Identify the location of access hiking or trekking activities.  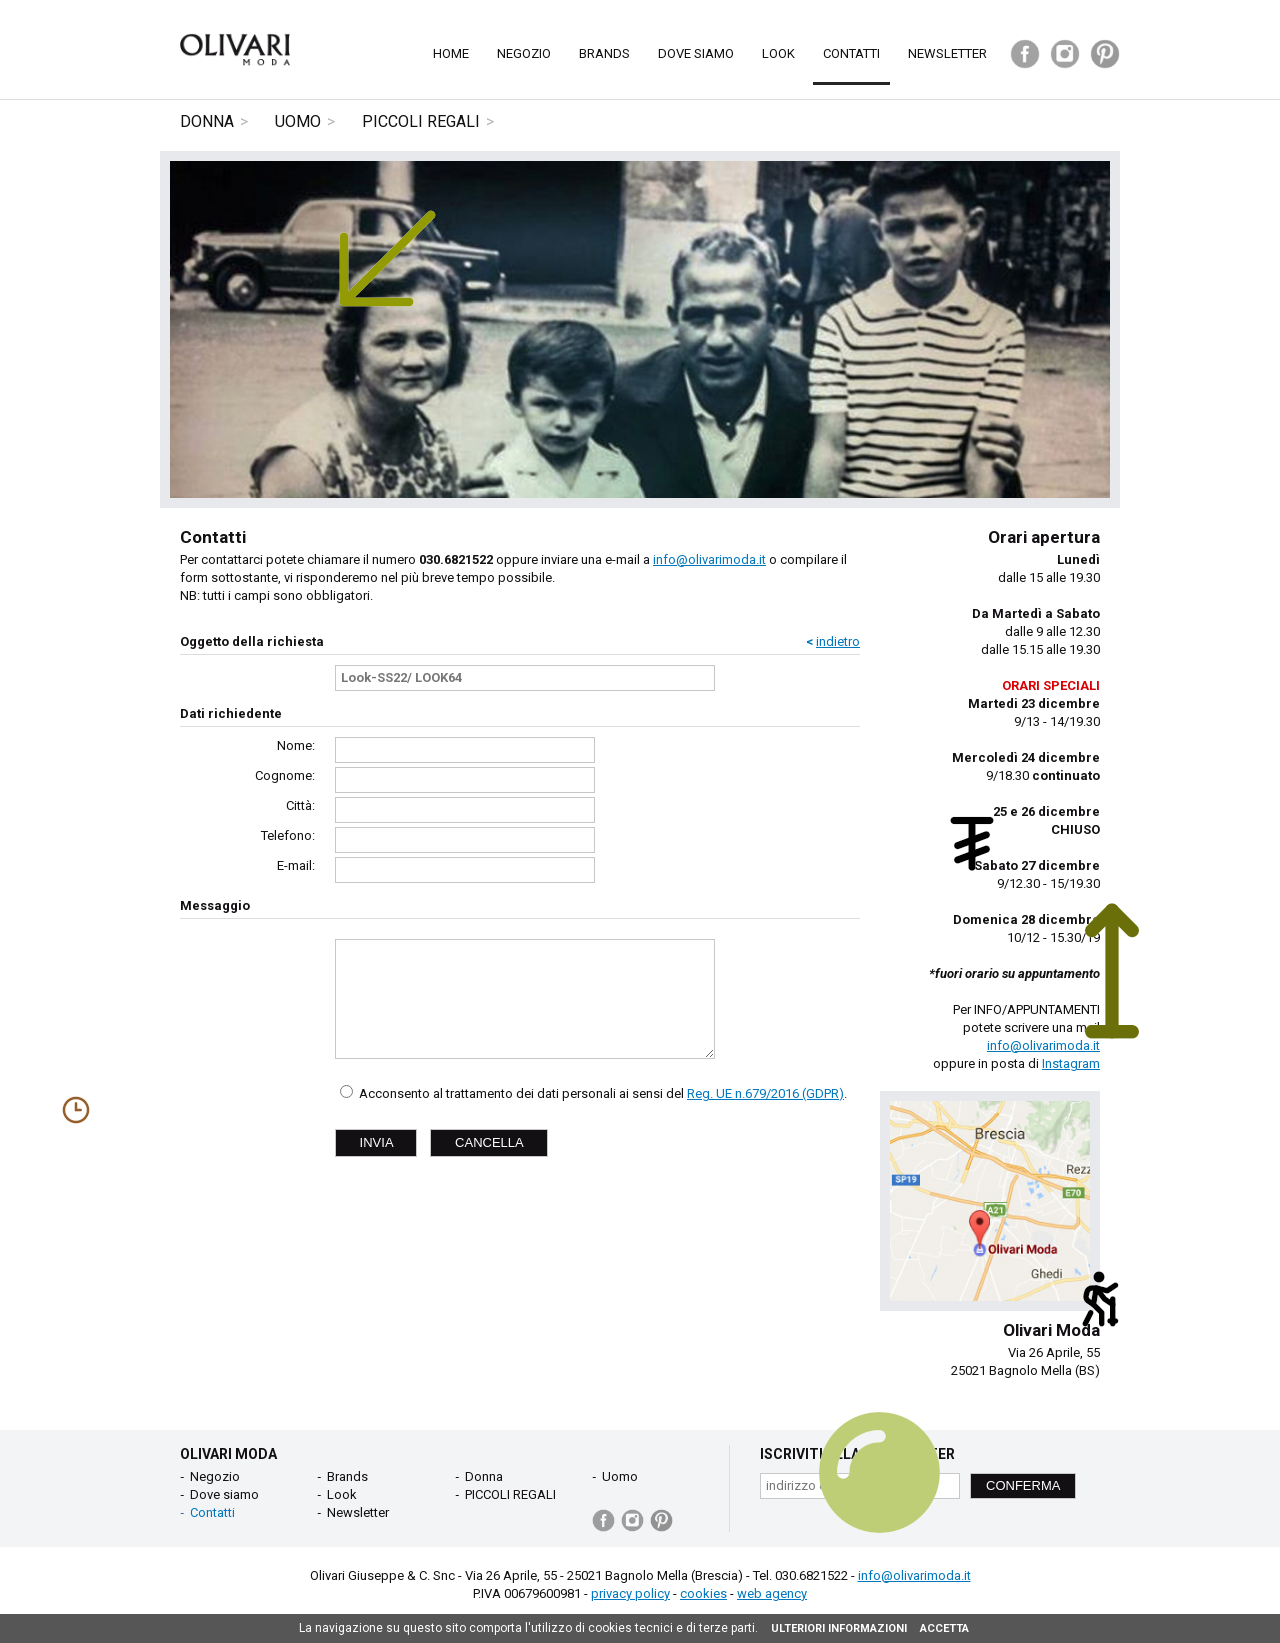
(1099, 1299).